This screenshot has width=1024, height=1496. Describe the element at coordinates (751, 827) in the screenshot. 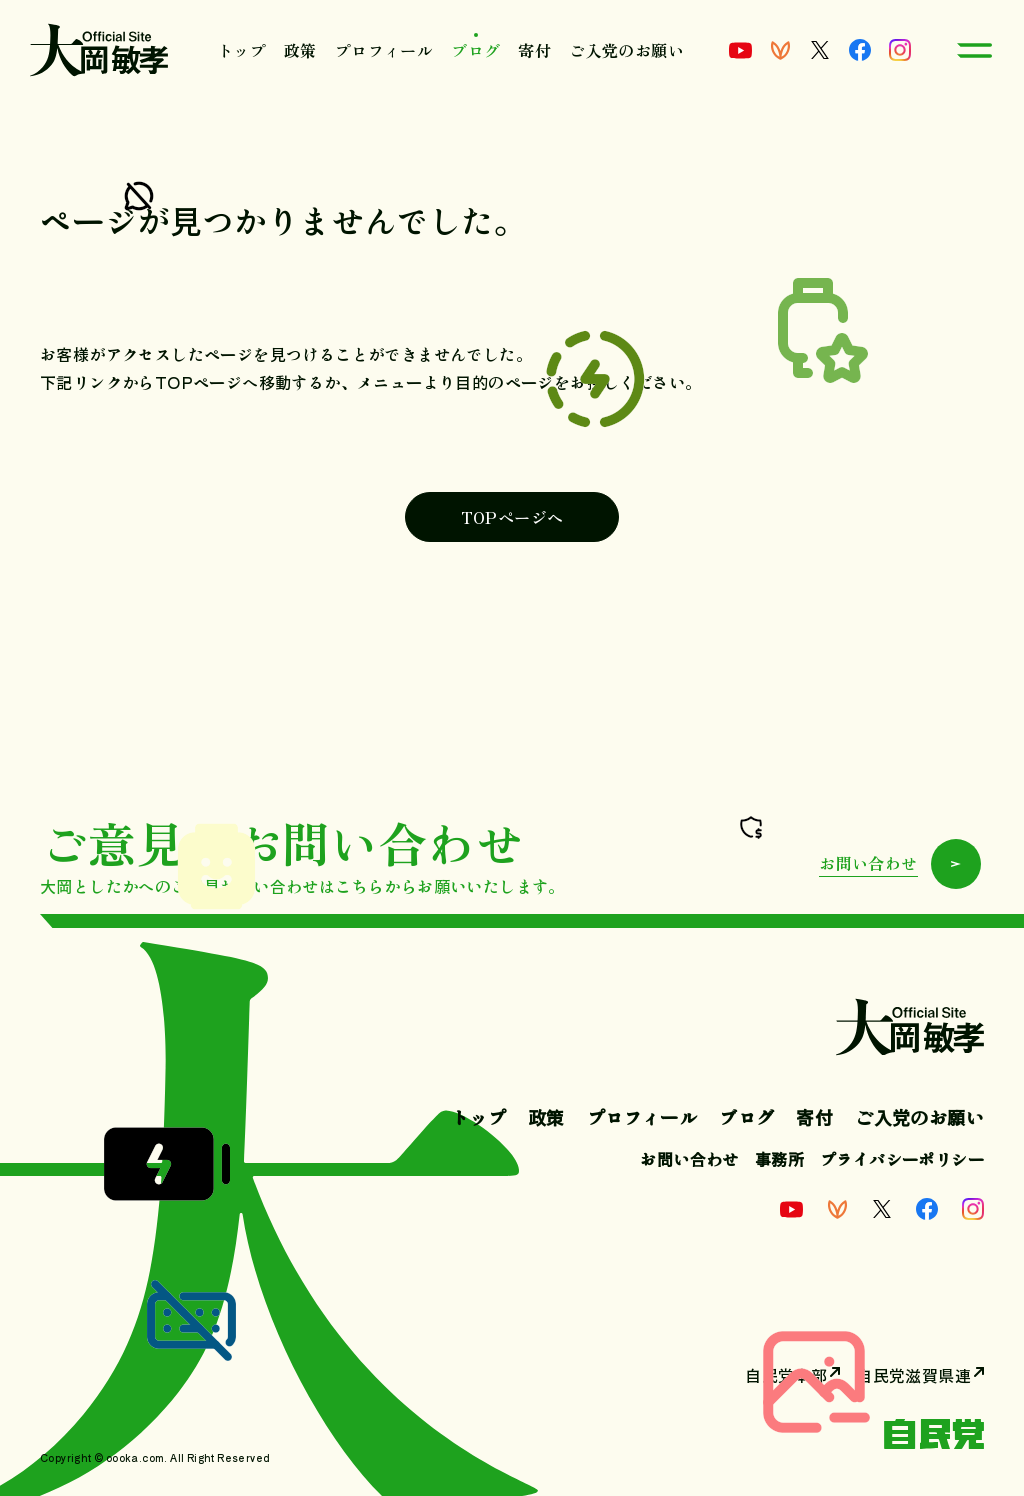

I see `access payment protection settings` at that location.